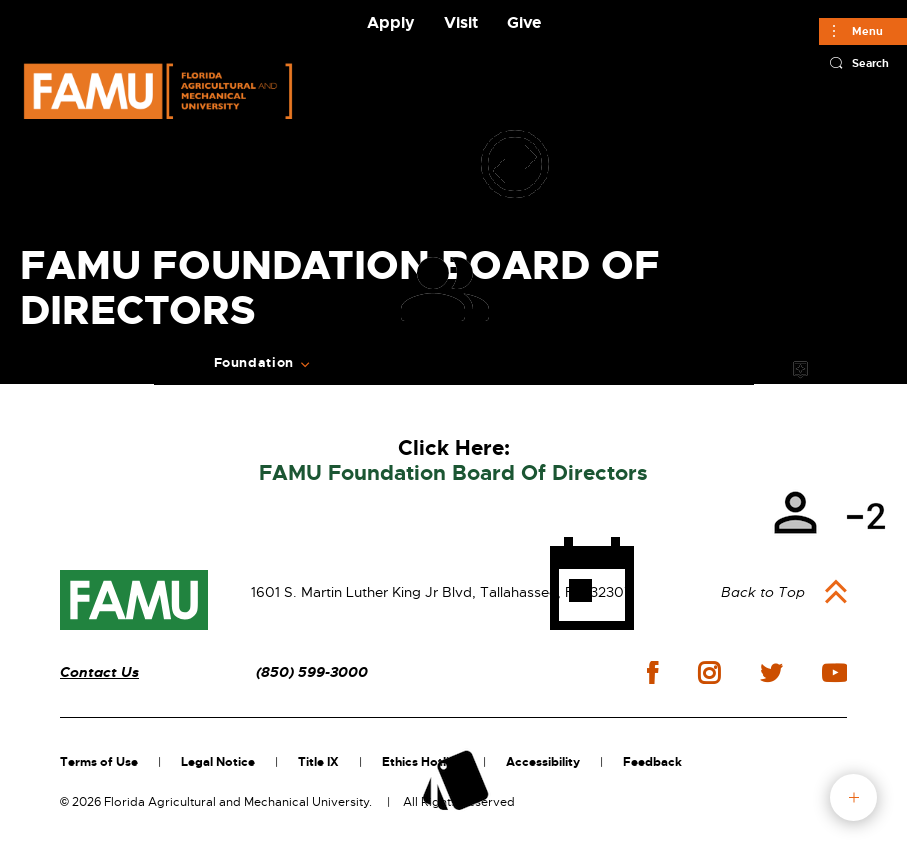 This screenshot has height=848, width=907. Describe the element at coordinates (592, 588) in the screenshot. I see `view today's date or events` at that location.